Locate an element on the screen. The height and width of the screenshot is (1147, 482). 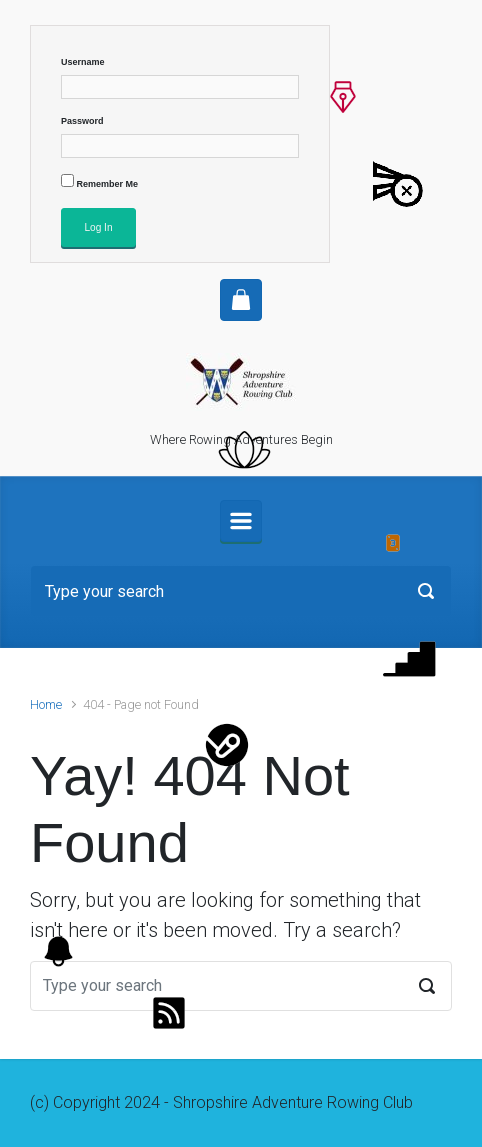
view step count or fitness progress is located at coordinates (411, 659).